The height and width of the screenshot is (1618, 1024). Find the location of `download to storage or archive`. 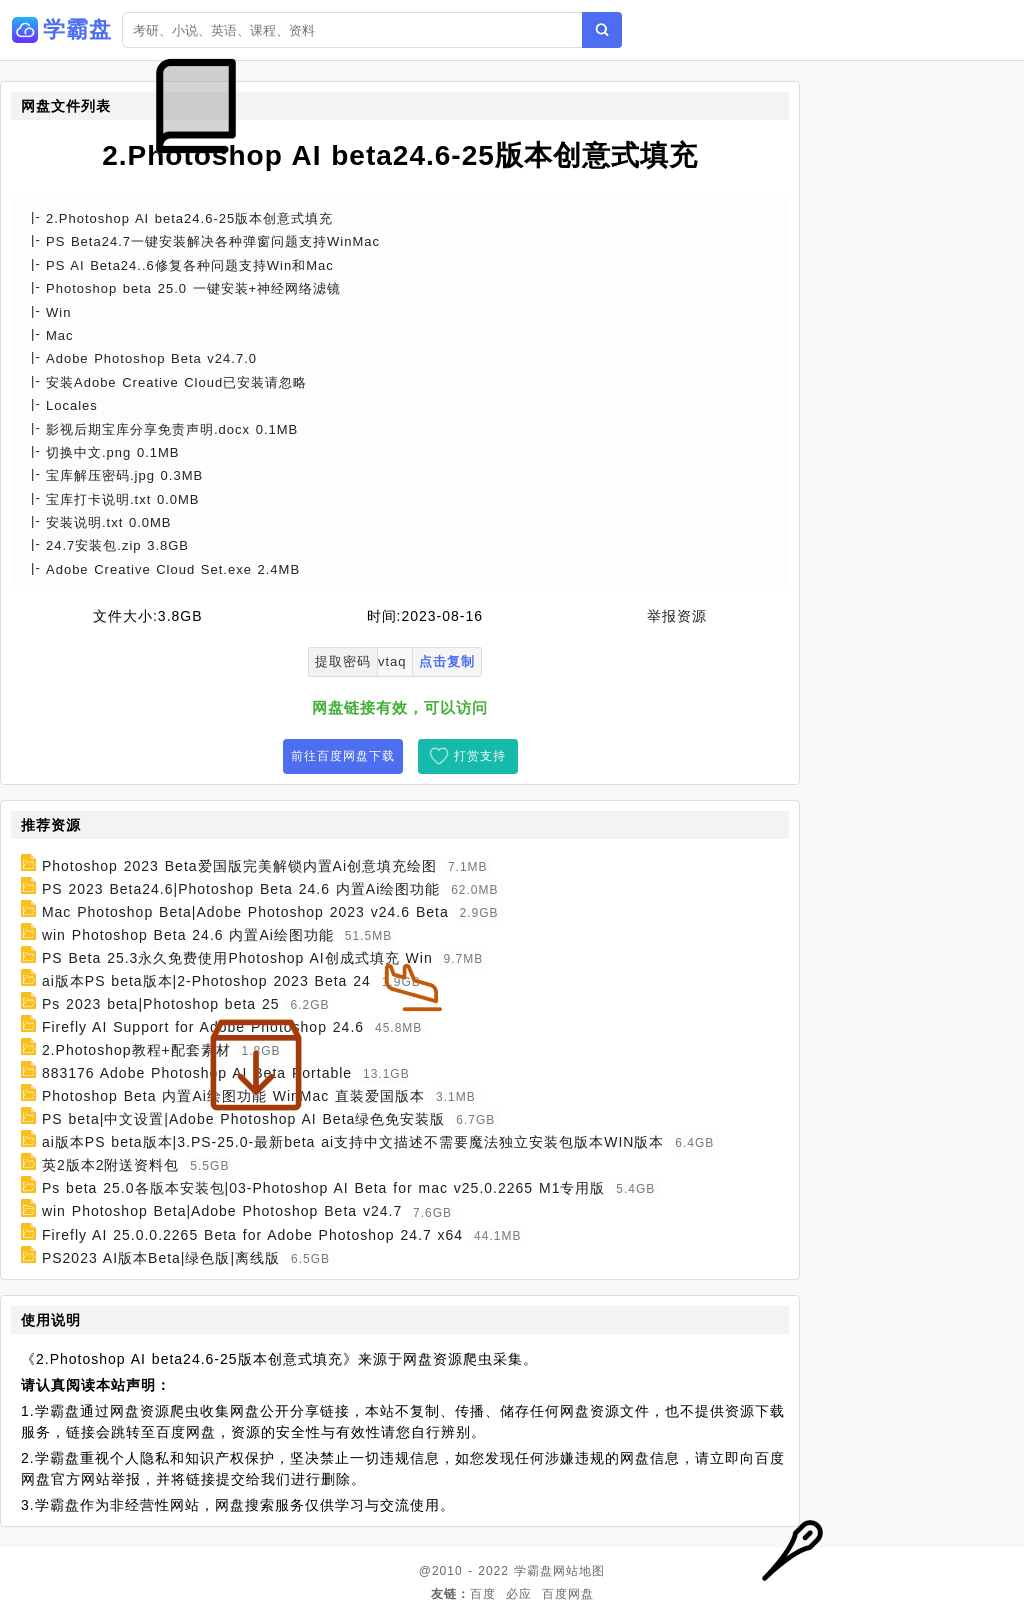

download to storage or archive is located at coordinates (256, 1065).